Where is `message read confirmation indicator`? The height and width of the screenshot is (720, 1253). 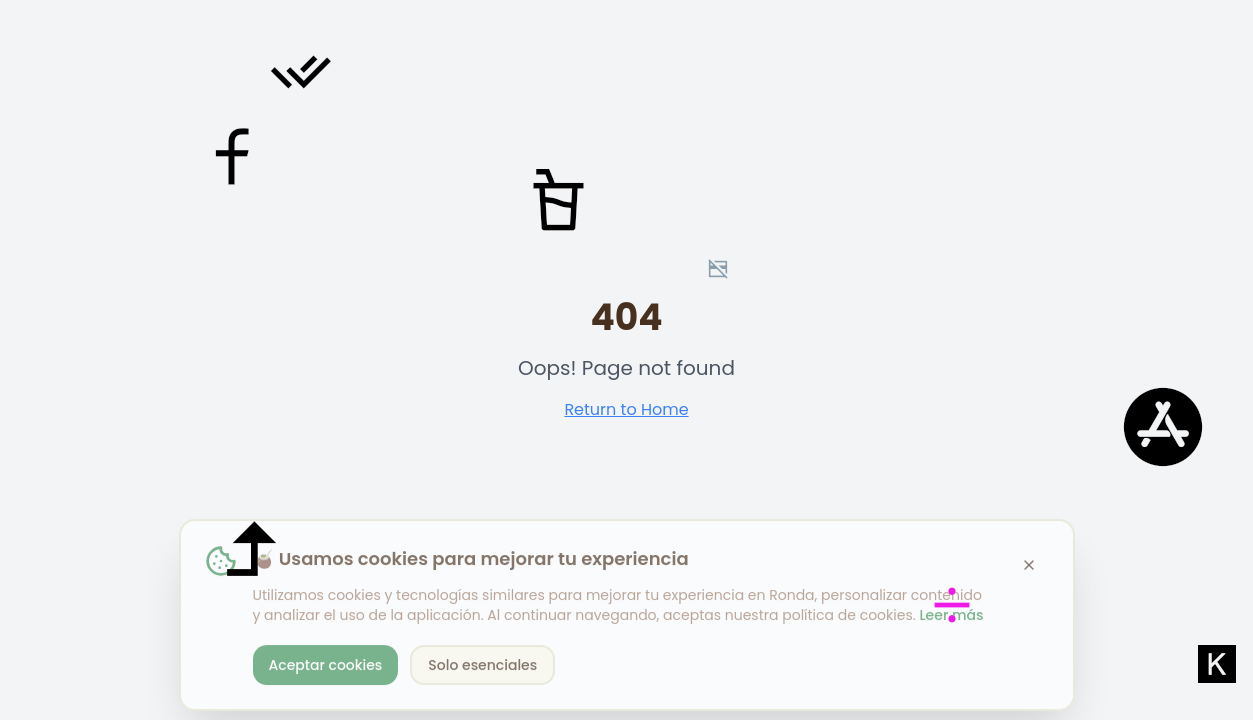 message read confirmation indicator is located at coordinates (301, 72).